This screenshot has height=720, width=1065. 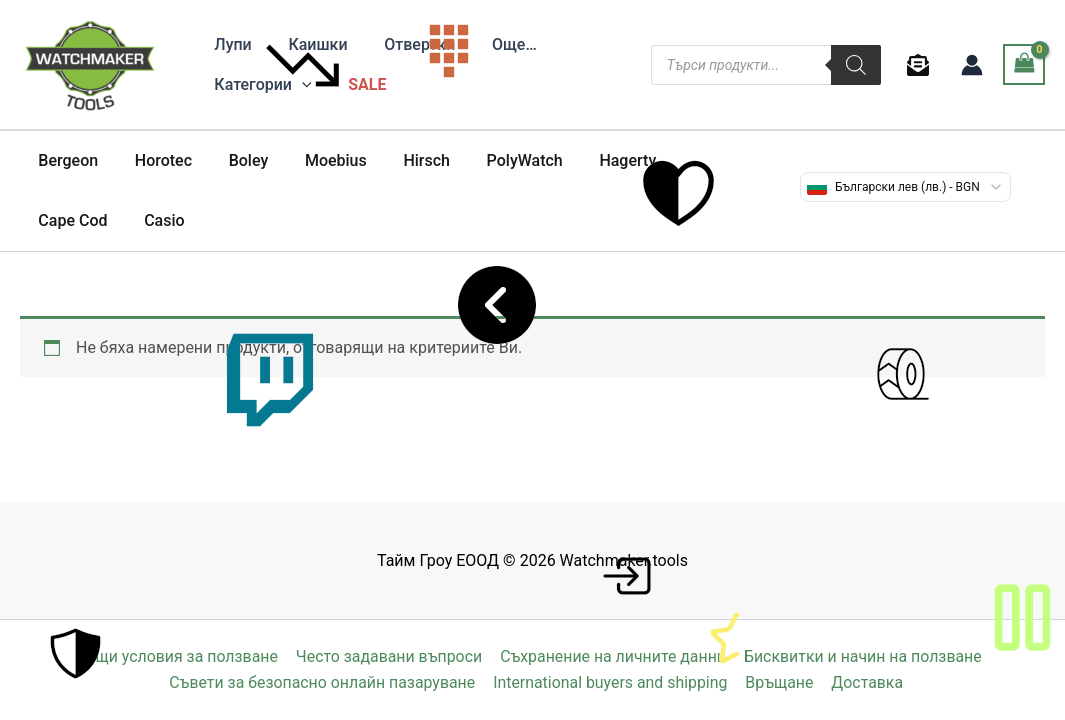 What do you see at coordinates (678, 193) in the screenshot?
I see `indicates partial like or favorite status` at bounding box center [678, 193].